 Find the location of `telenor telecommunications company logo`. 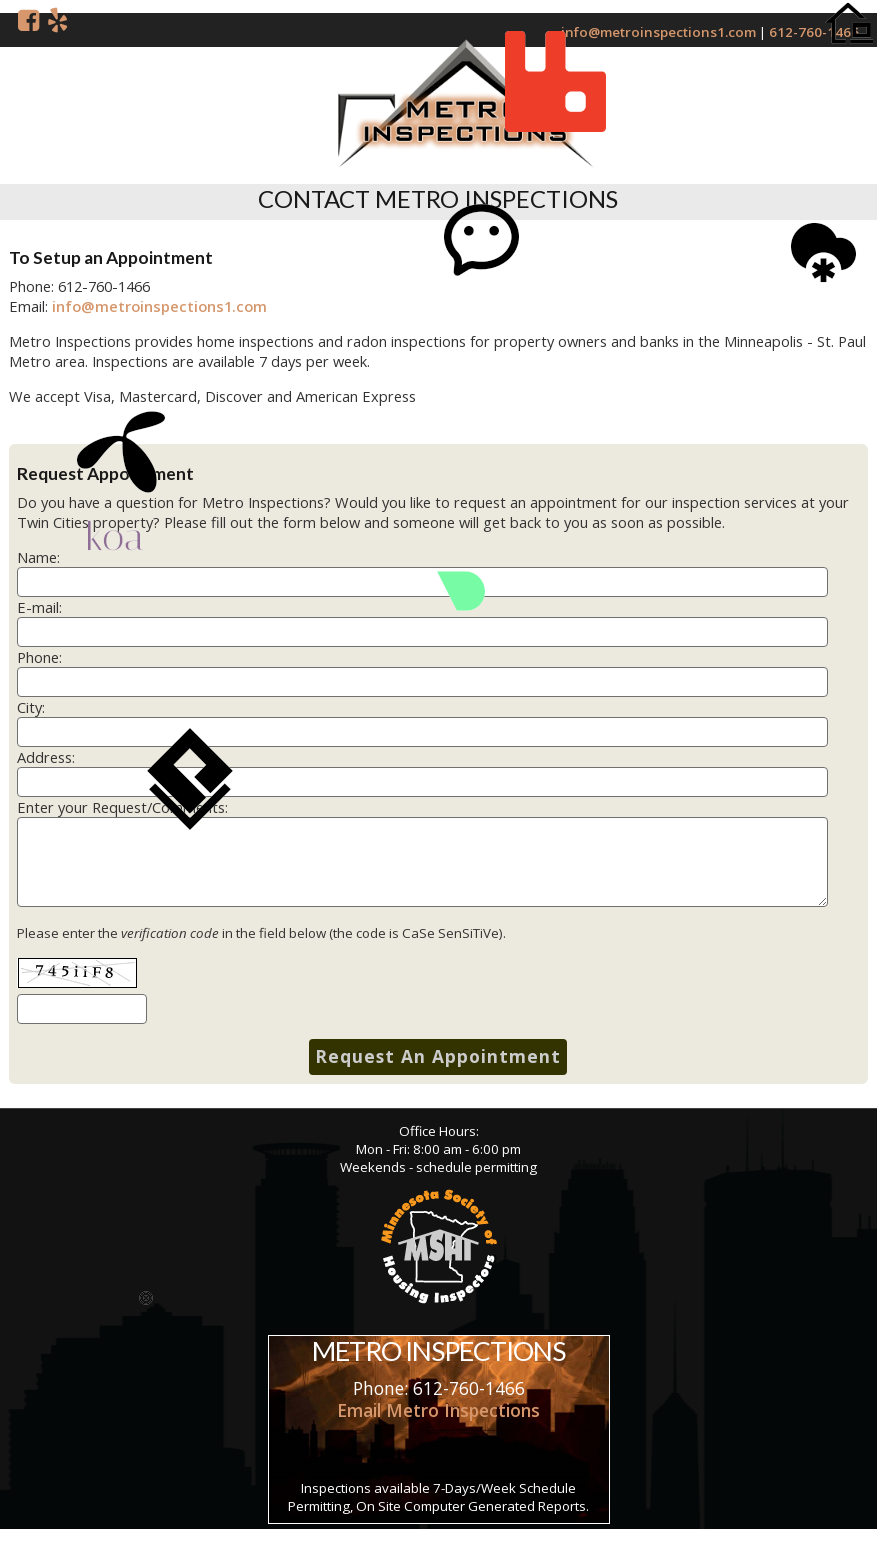

telenor telecommunications company logo is located at coordinates (121, 452).